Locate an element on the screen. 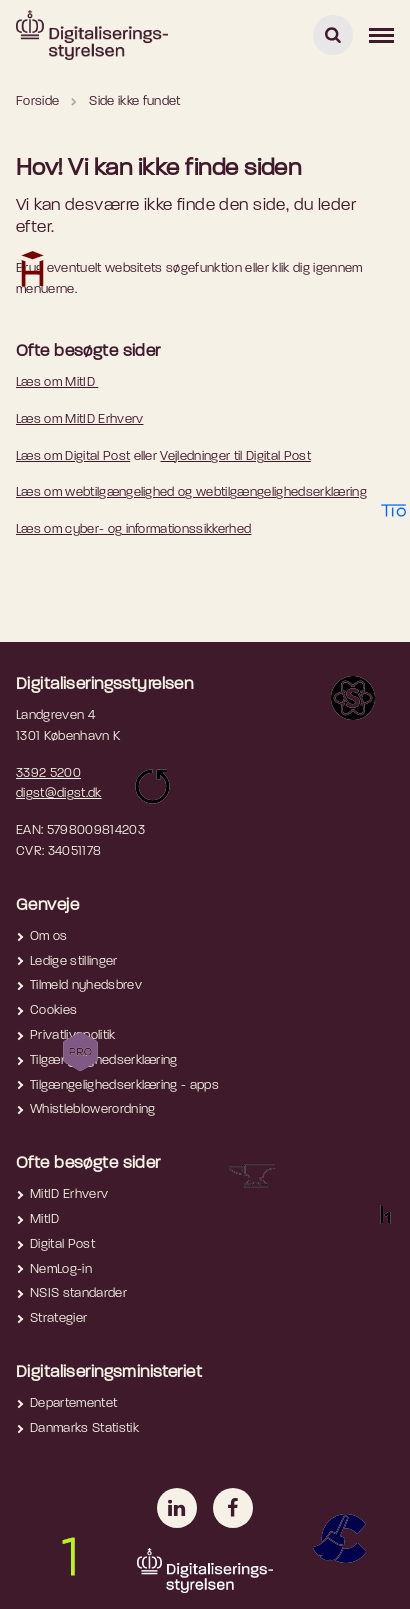 This screenshot has height=1609, width=410. themeco brand logo is located at coordinates (80, 1051).